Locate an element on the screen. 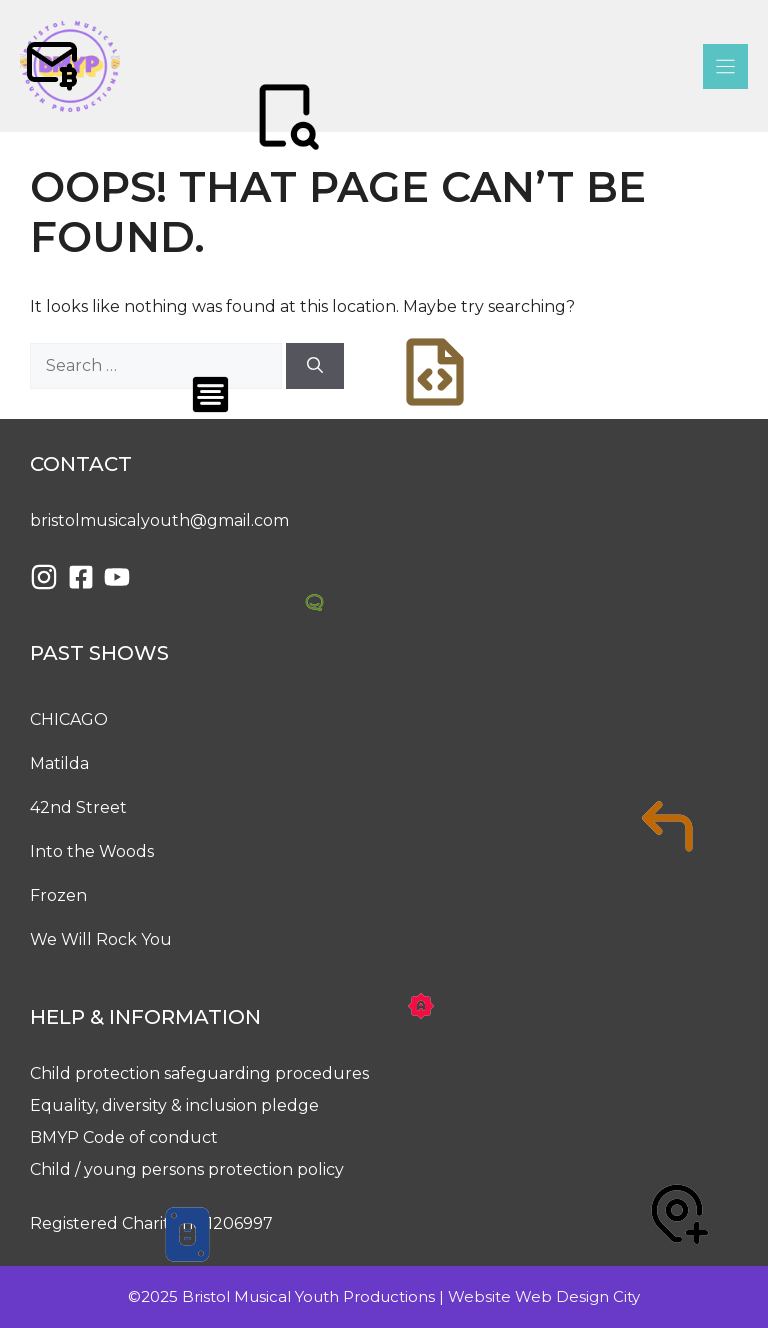  open HipChat messaging app is located at coordinates (314, 602).